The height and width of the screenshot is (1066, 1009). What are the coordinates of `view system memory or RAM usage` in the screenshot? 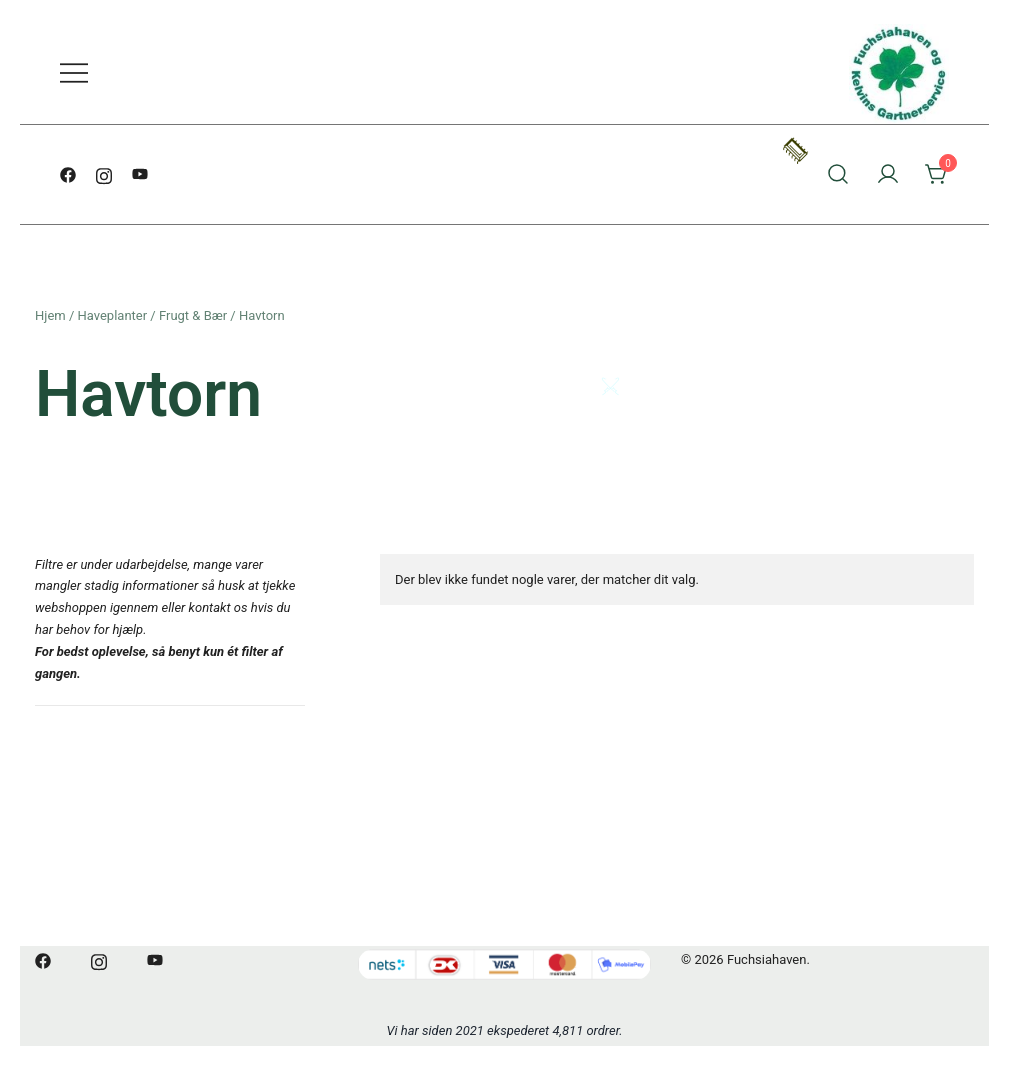 It's located at (795, 150).